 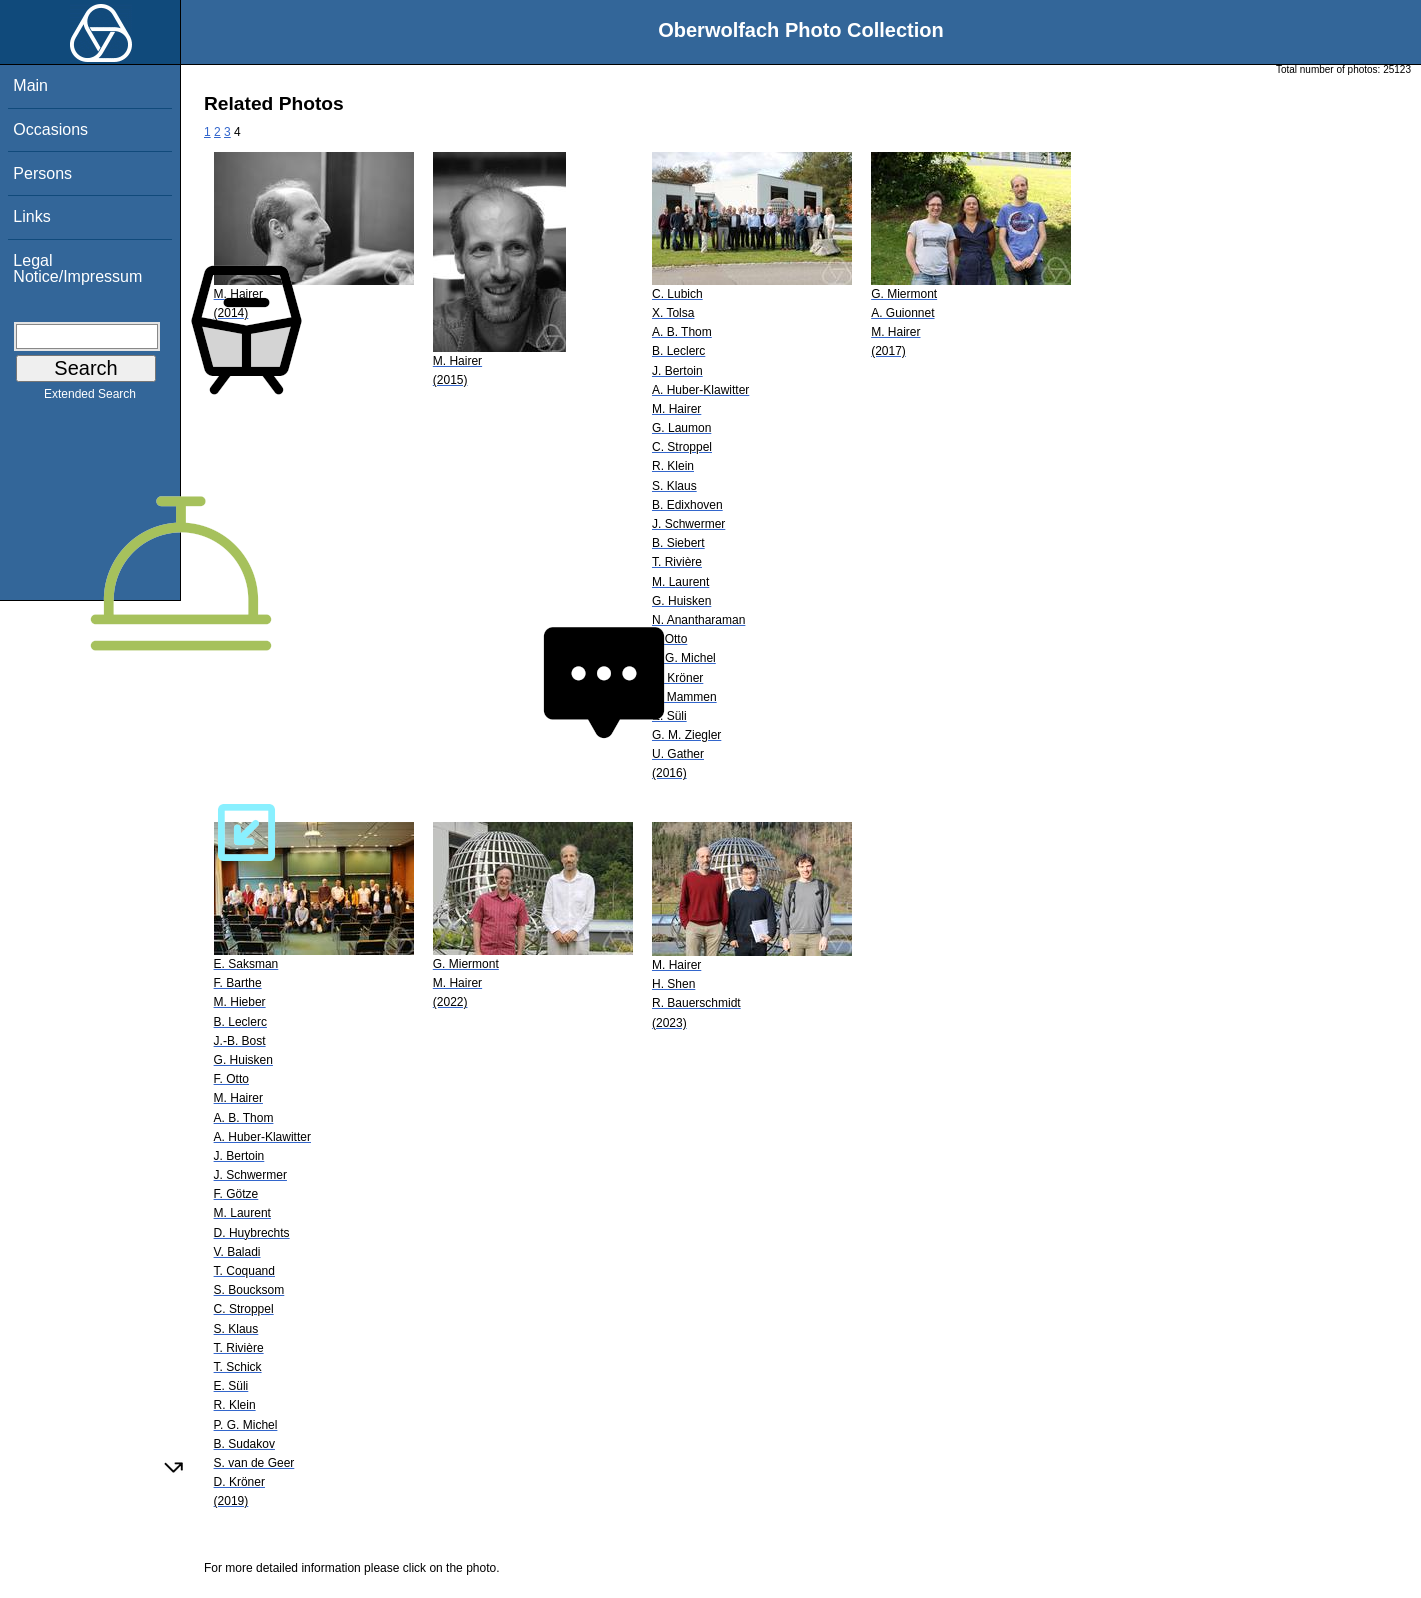 What do you see at coordinates (246, 325) in the screenshot?
I see `view regional train schedules` at bounding box center [246, 325].